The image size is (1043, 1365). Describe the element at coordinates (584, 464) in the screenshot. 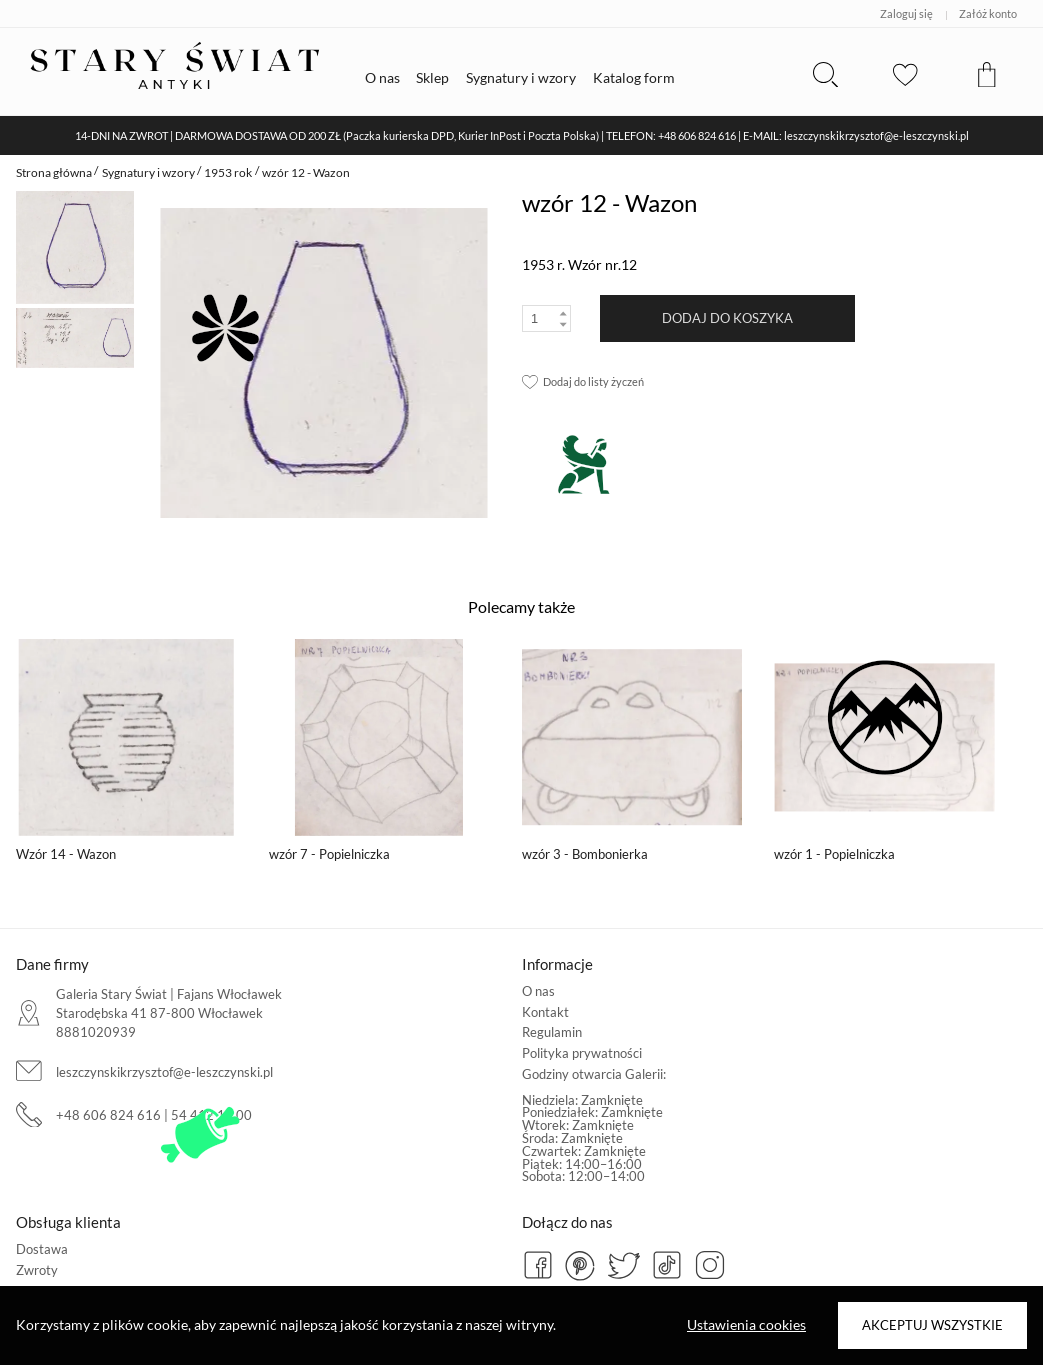

I see `access Greek mythology content or trivia` at that location.